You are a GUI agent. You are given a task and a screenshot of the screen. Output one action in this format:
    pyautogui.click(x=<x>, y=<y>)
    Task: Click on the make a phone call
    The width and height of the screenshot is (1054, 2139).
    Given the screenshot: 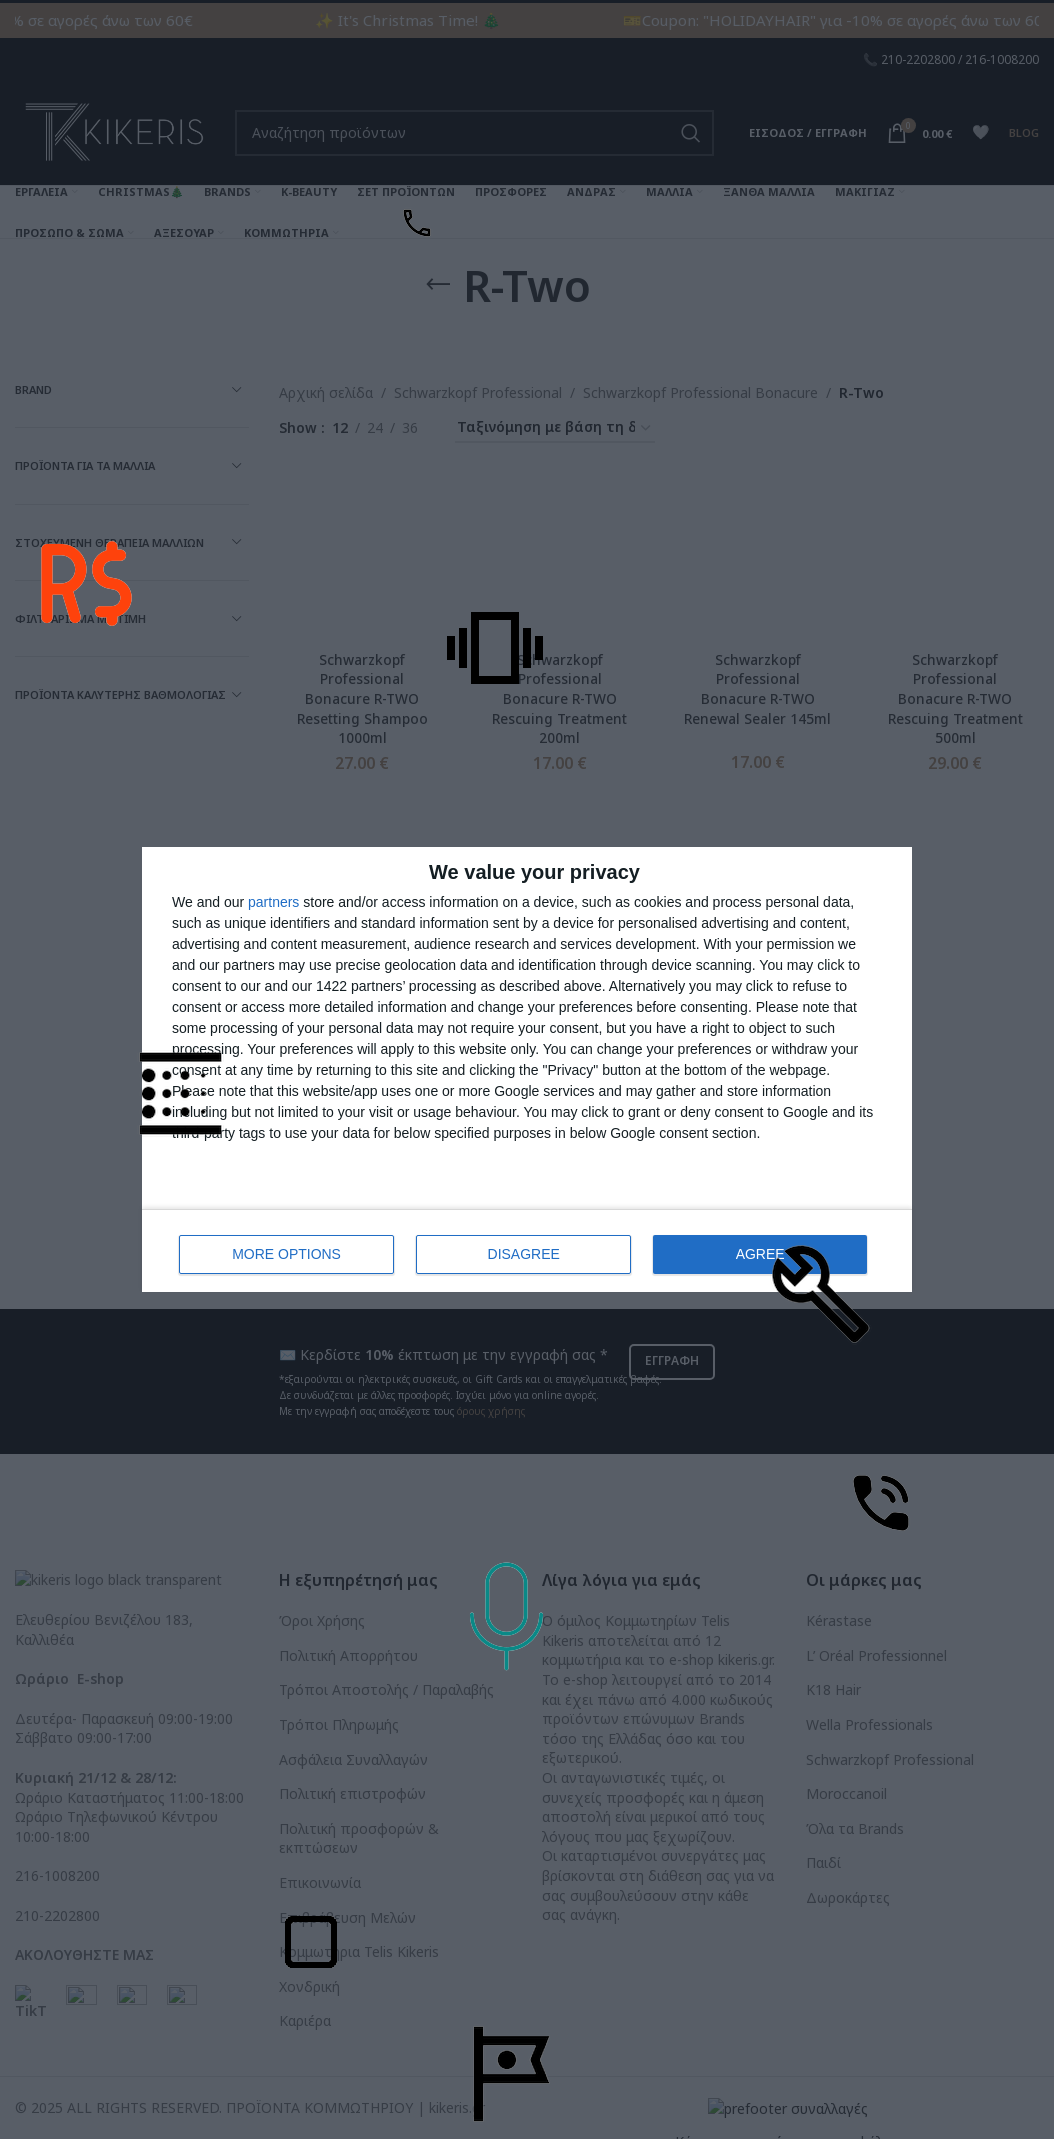 What is the action you would take?
    pyautogui.click(x=417, y=223)
    